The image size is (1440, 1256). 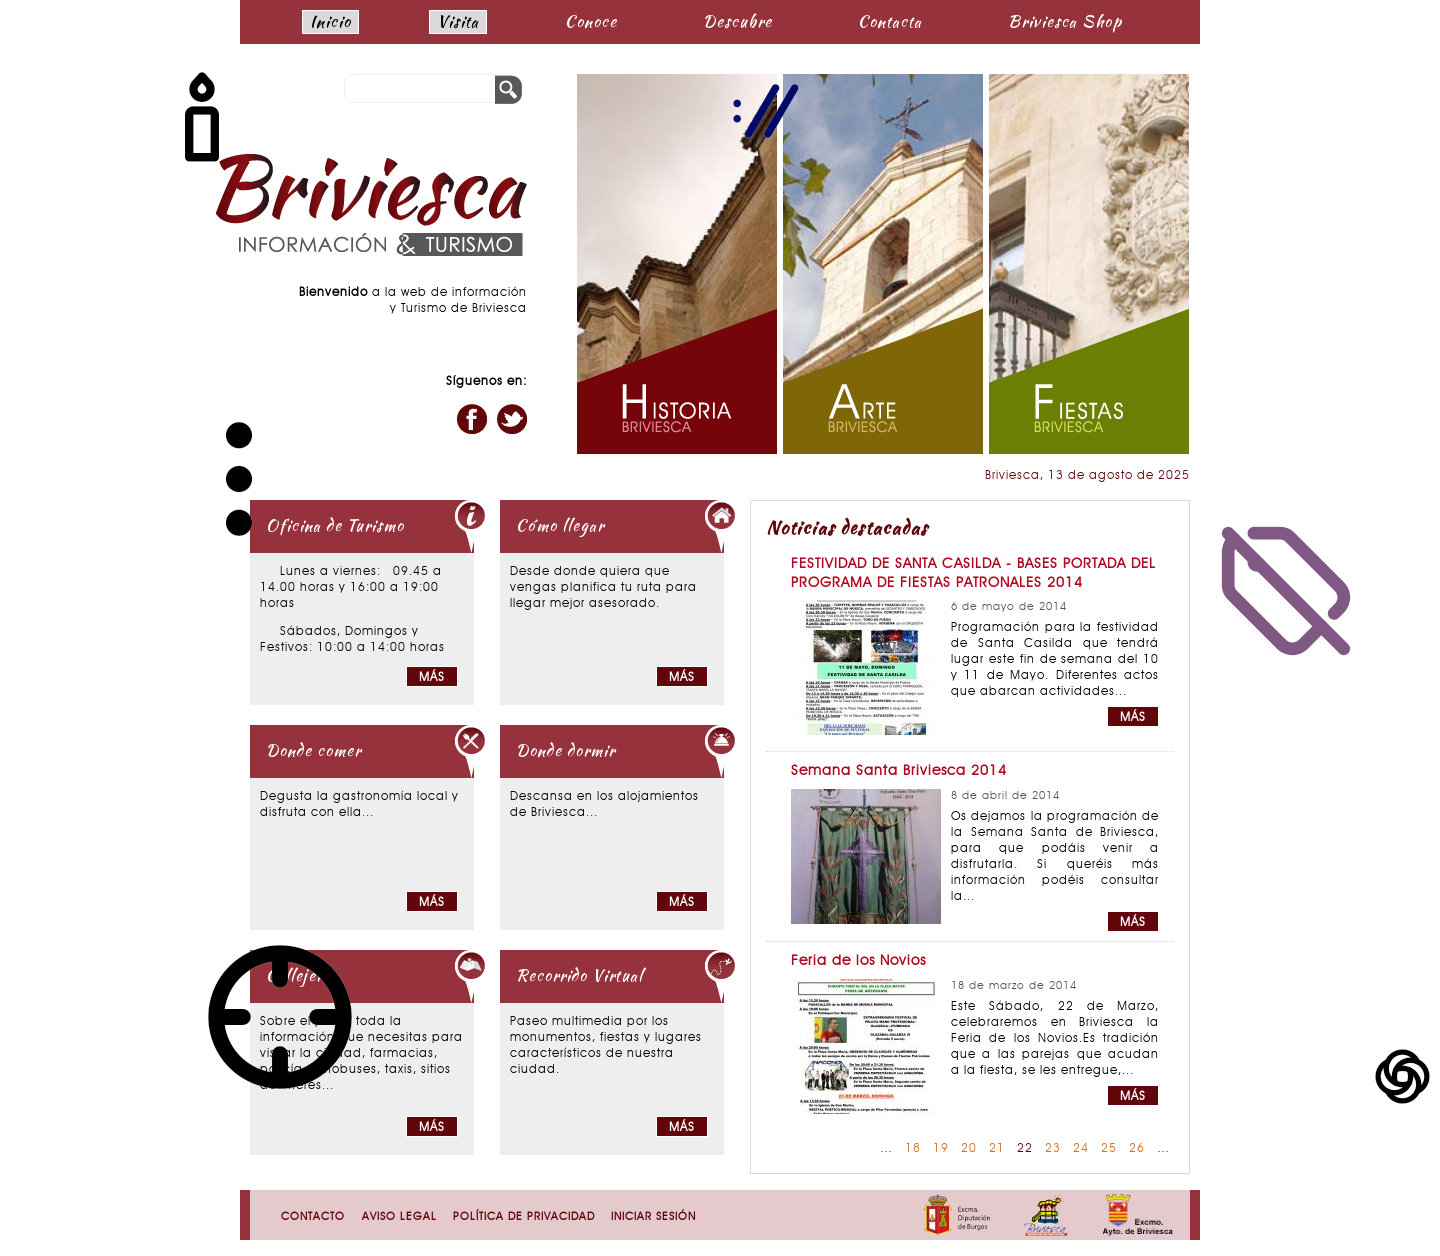 I want to click on access candle or ambient lighting settings, so click(x=202, y=119).